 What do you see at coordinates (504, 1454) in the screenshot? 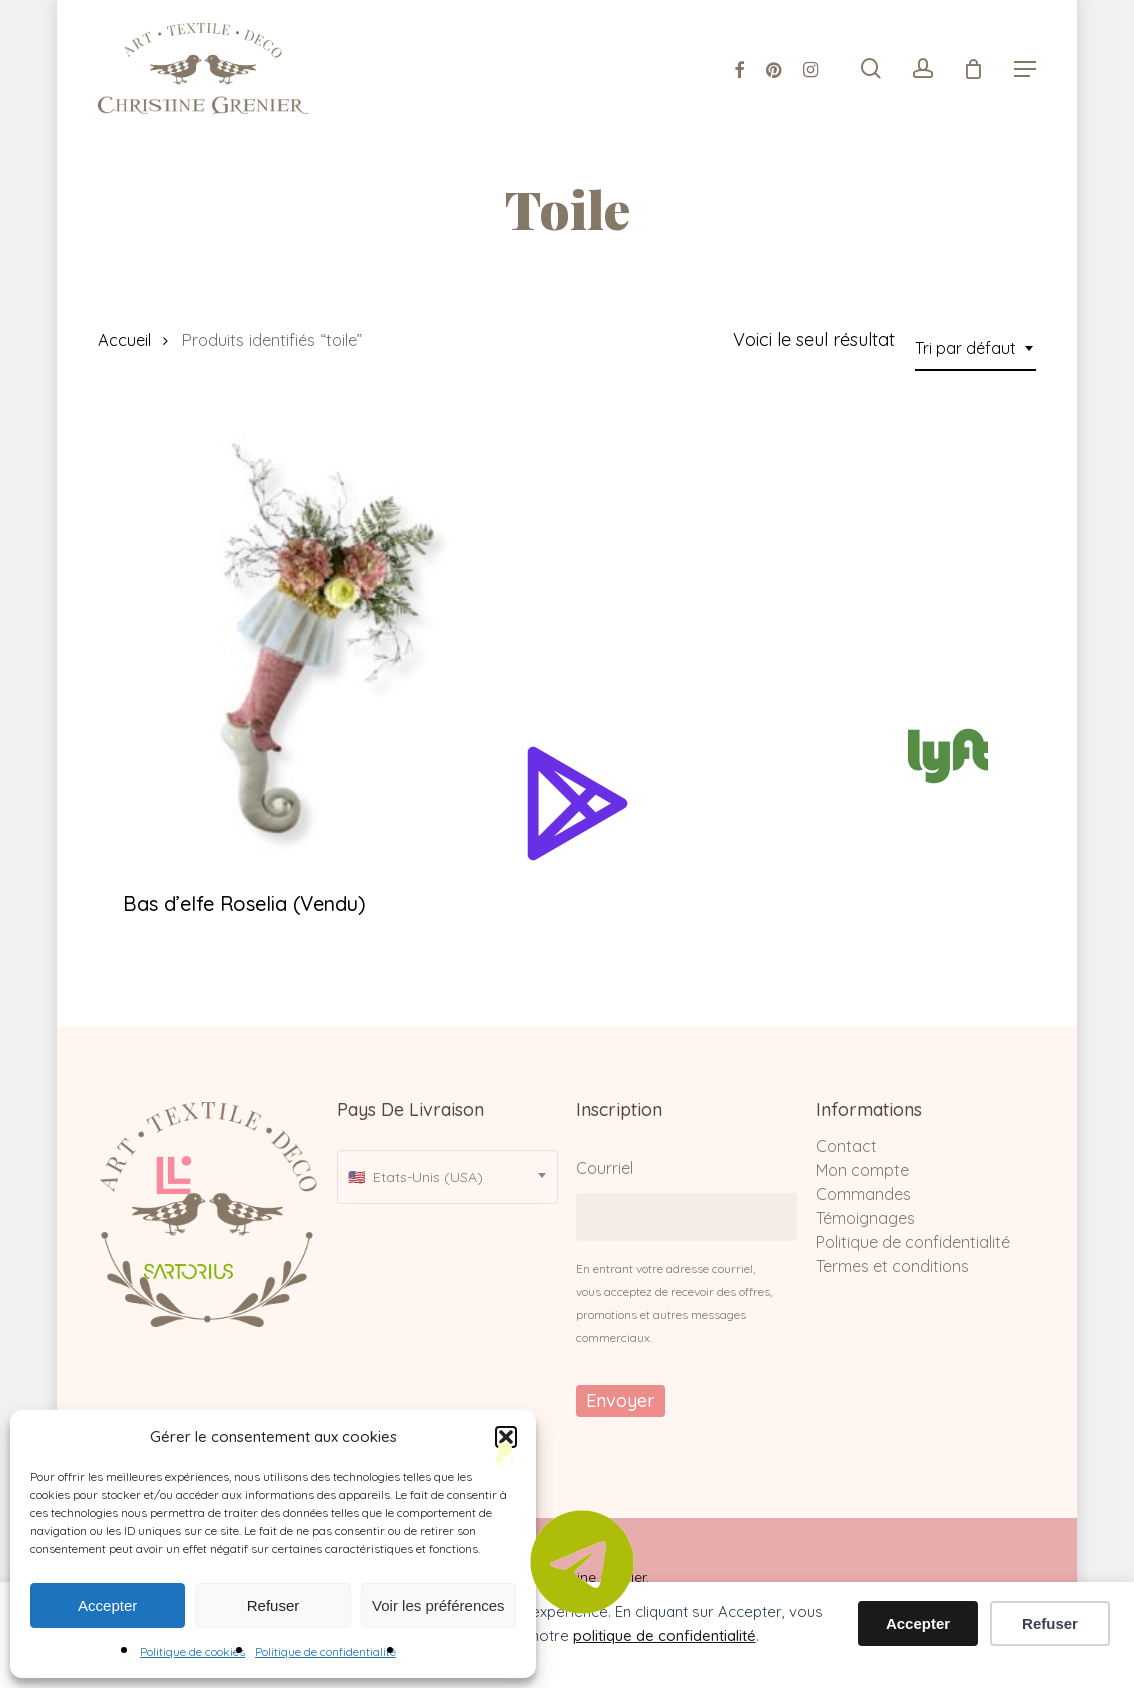
I see `taichi graphics company logo` at bounding box center [504, 1454].